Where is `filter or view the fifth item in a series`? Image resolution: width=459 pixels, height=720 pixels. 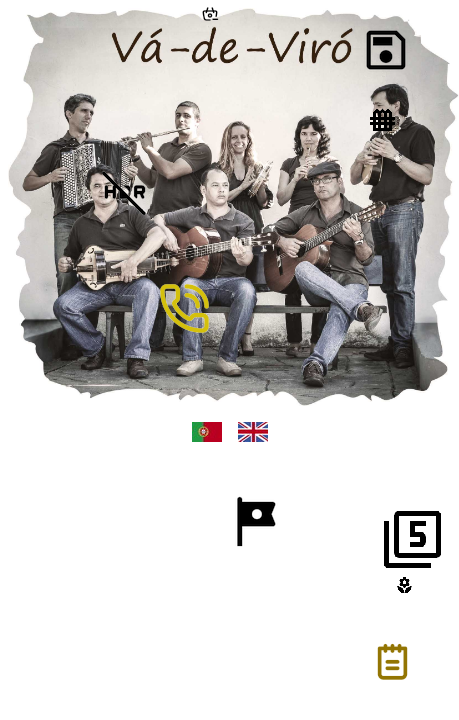 filter or view the fifth item in a series is located at coordinates (412, 539).